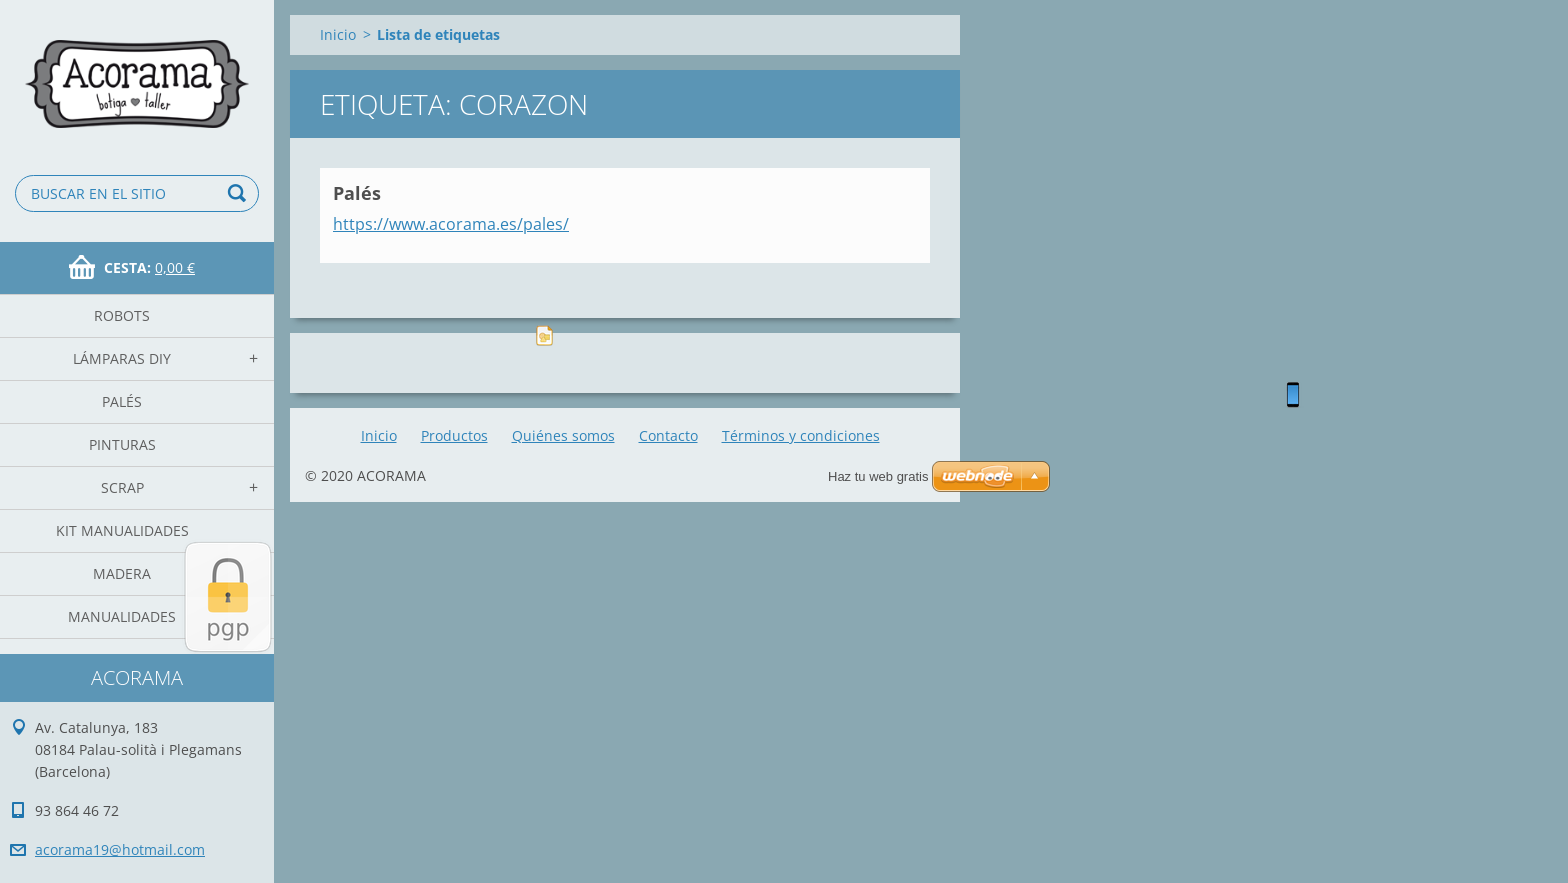 Image resolution: width=1568 pixels, height=883 pixels. What do you see at coordinates (228, 597) in the screenshot?
I see `a pgp-encrypted file` at bounding box center [228, 597].